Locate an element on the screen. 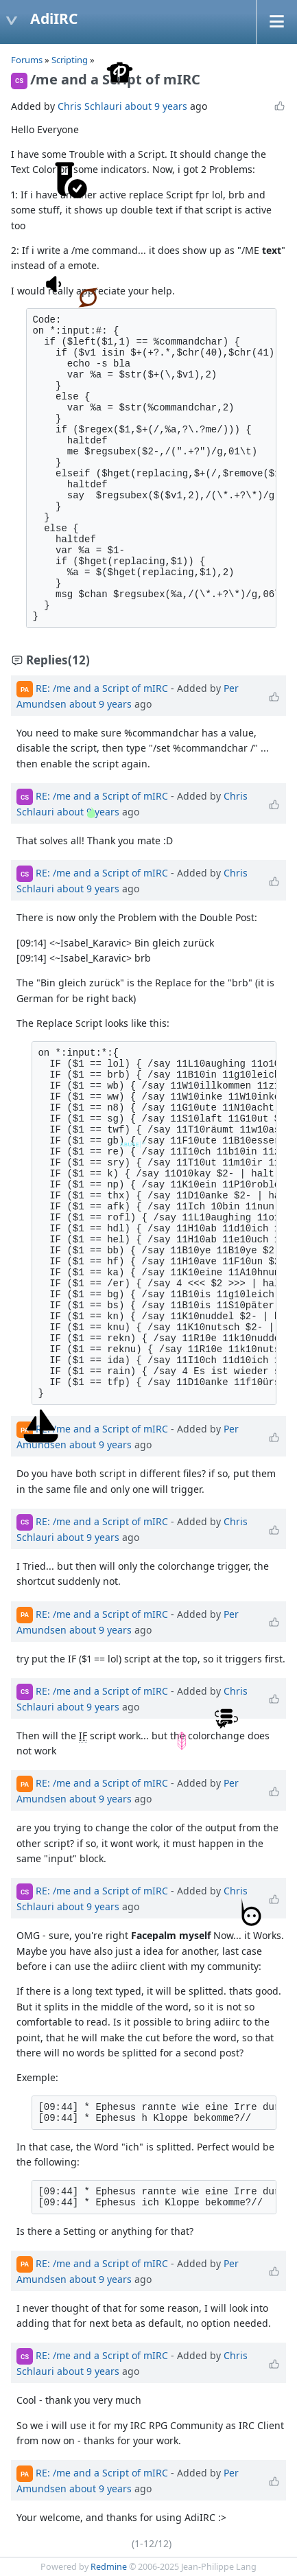 The width and height of the screenshot is (297, 2576). test sample verified or approved is located at coordinates (70, 179).